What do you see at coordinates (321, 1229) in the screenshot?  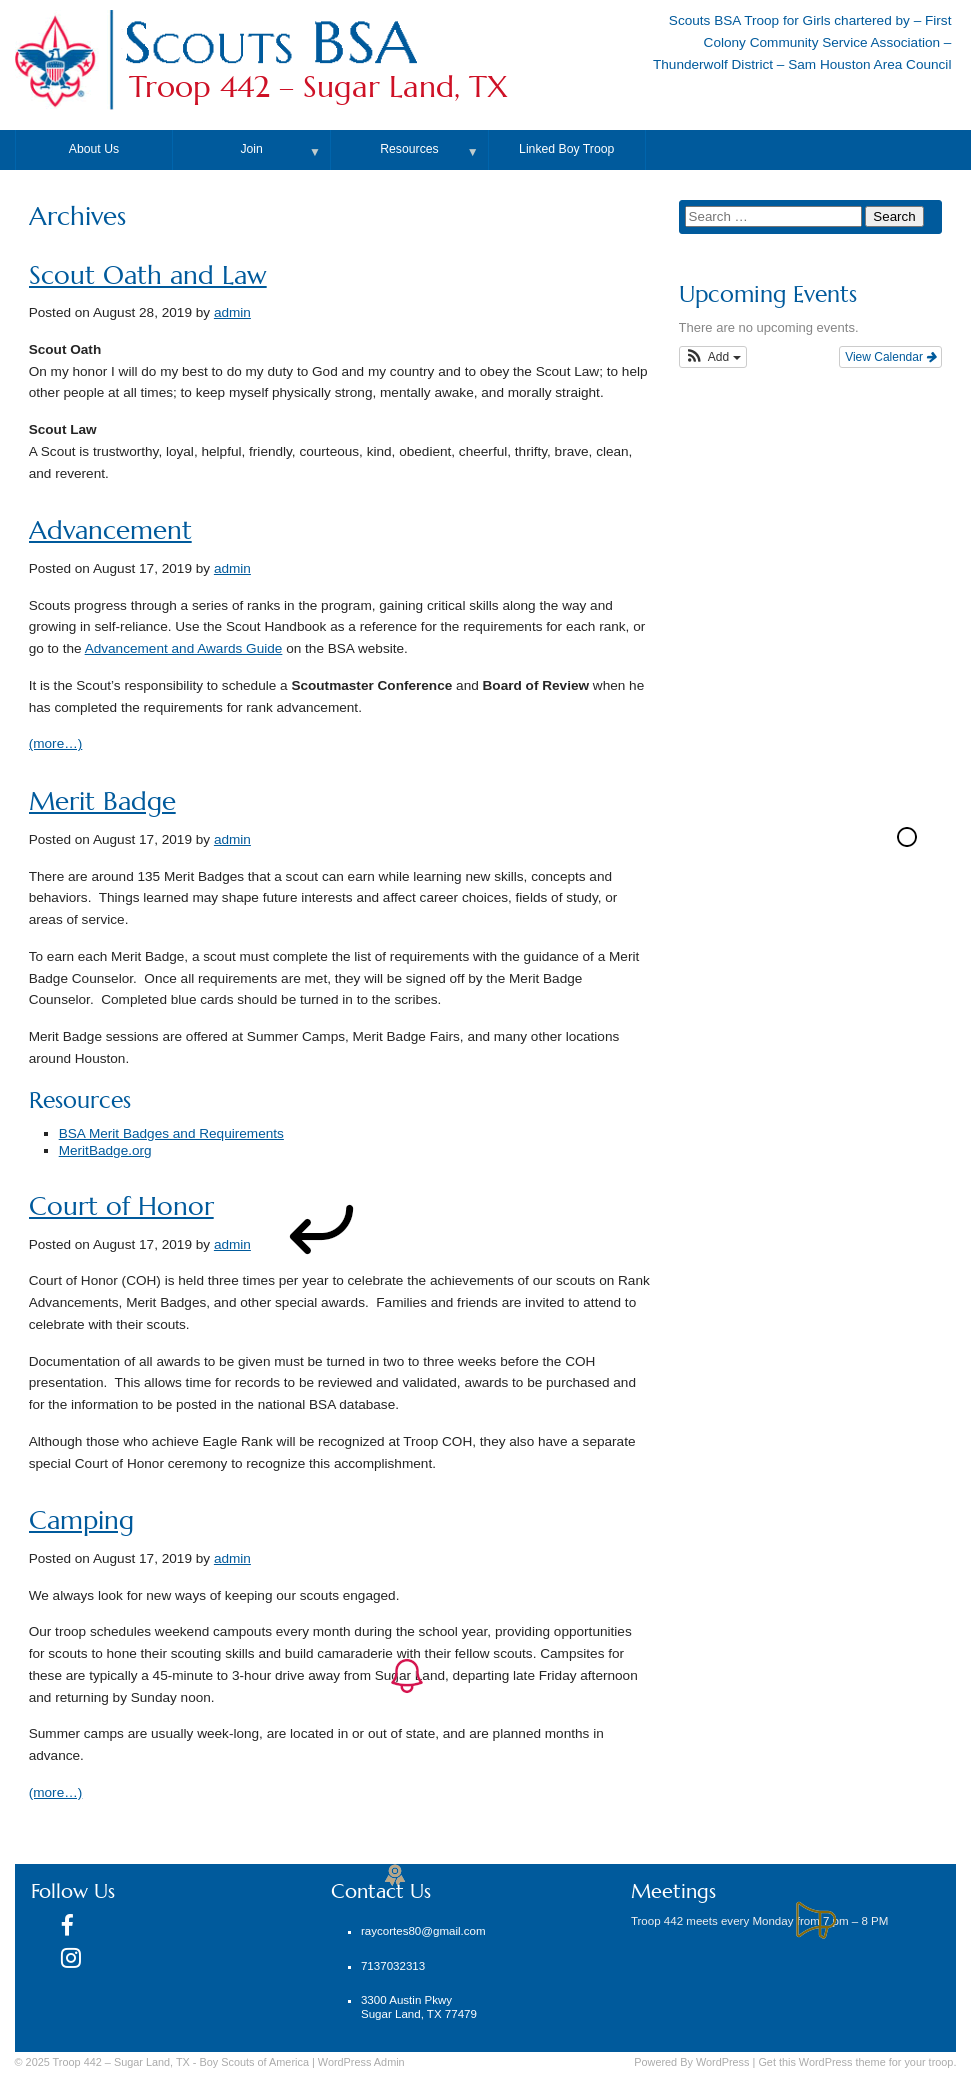 I see `reply to a message` at bounding box center [321, 1229].